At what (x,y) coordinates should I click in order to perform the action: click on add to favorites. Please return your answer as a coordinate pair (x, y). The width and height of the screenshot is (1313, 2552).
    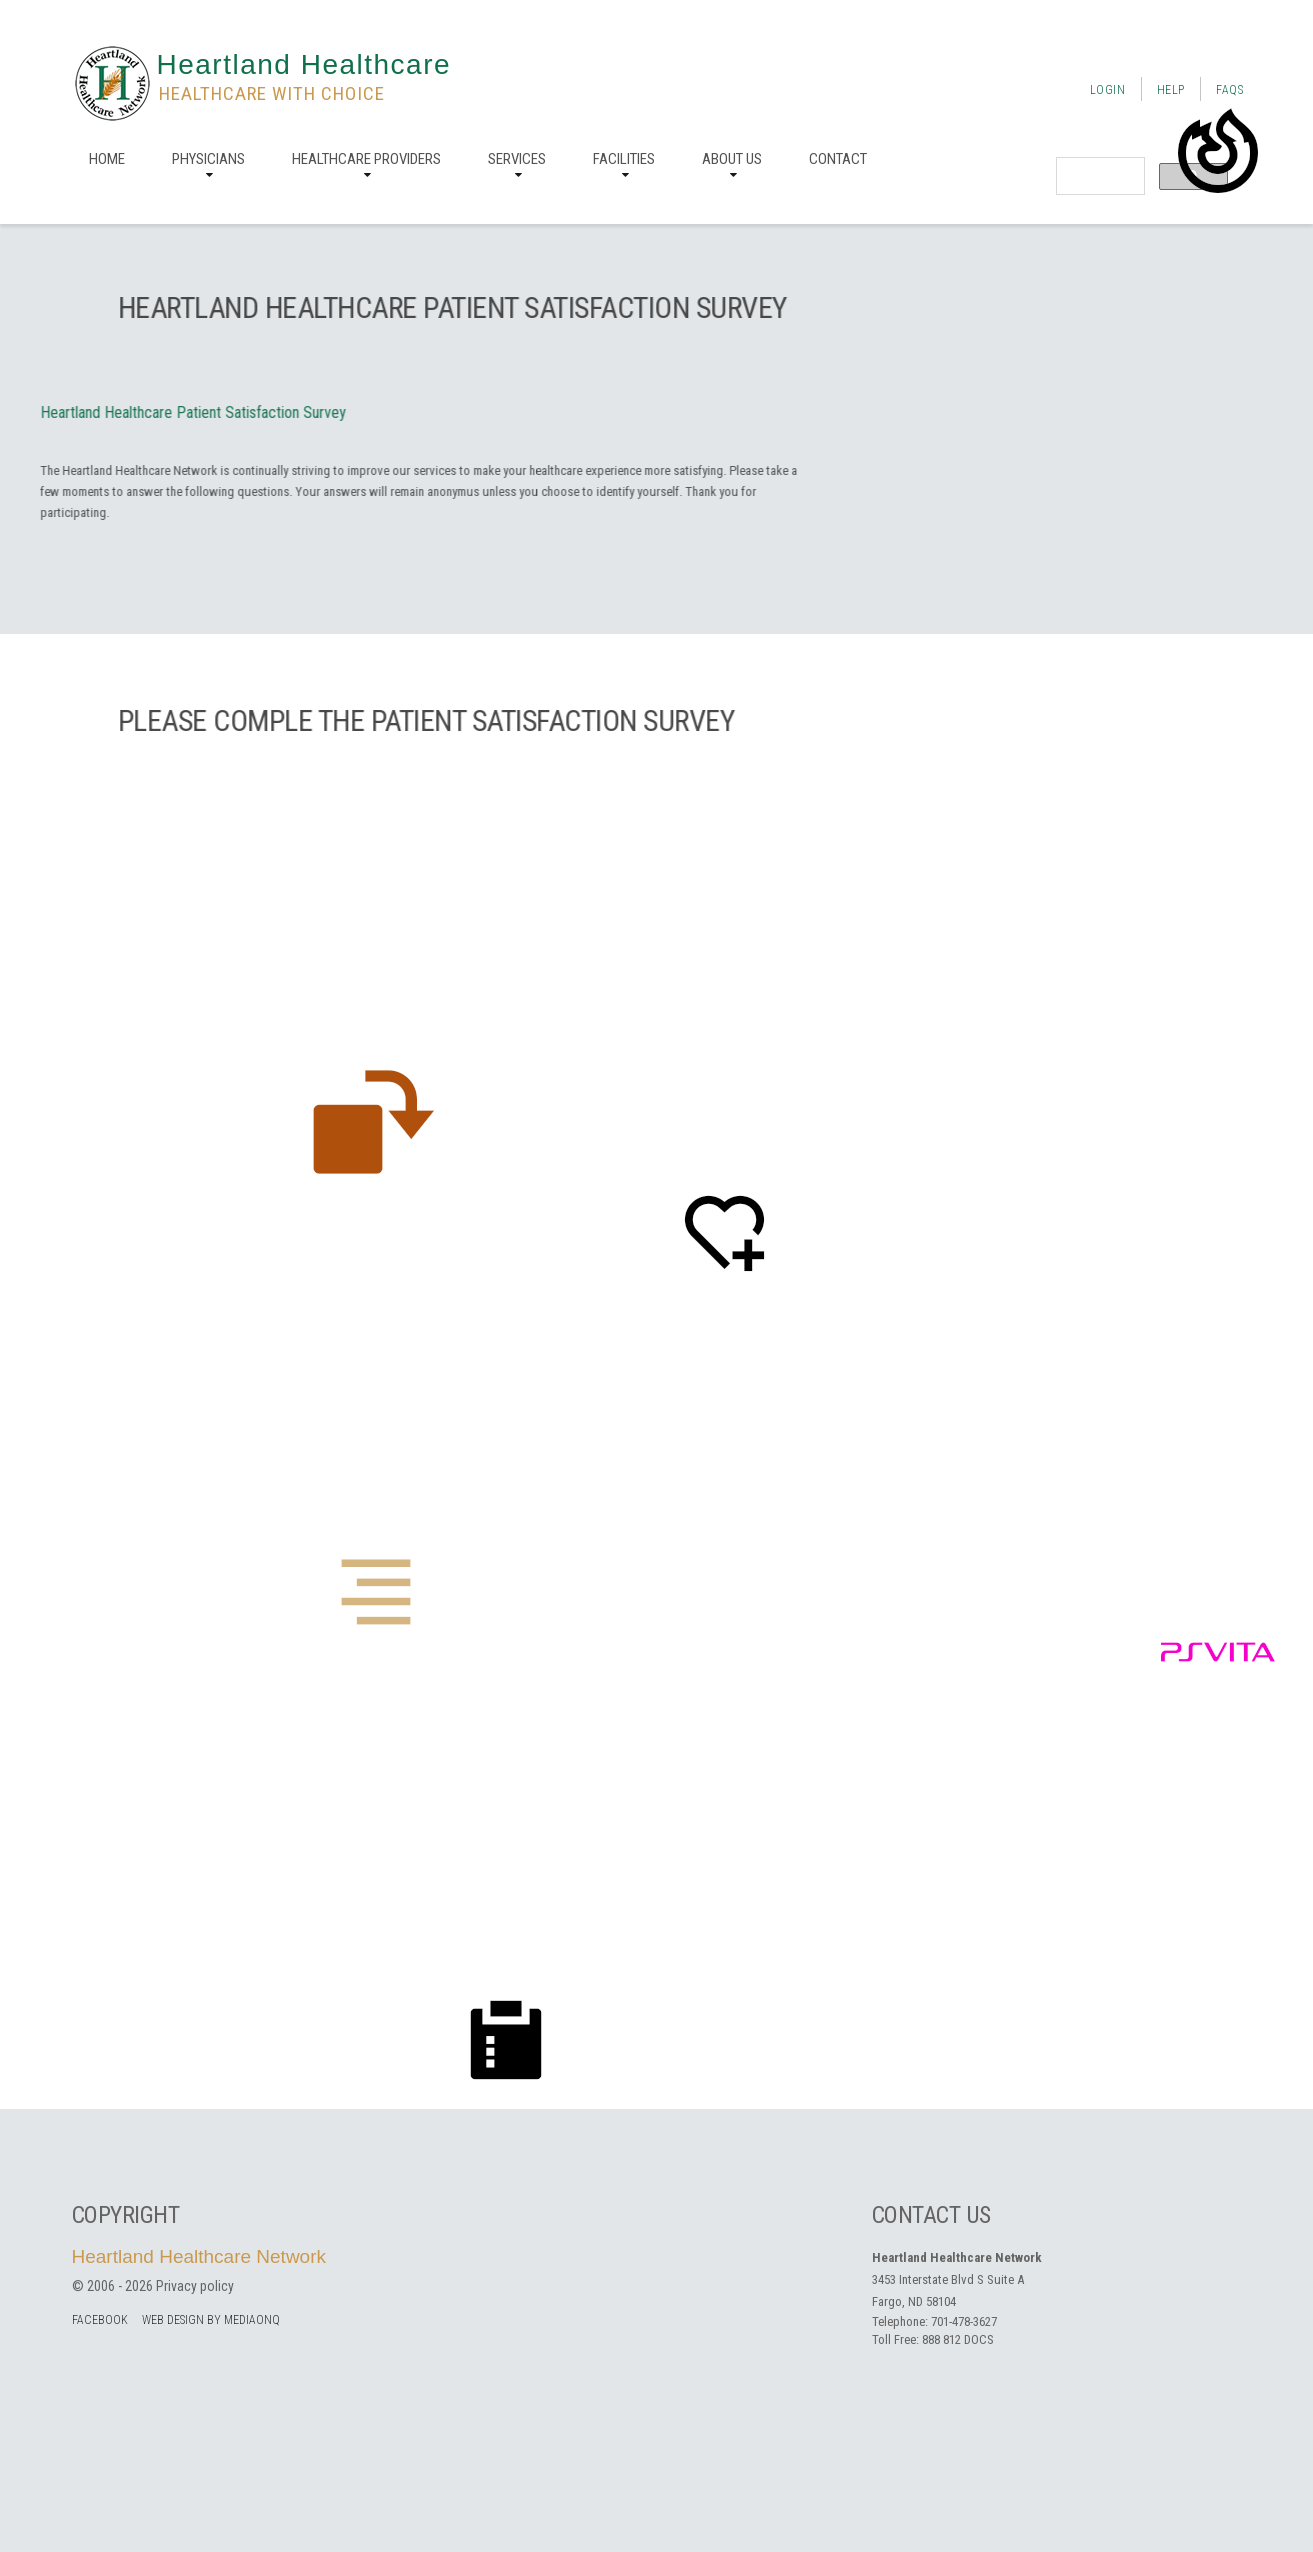
    Looking at the image, I should click on (724, 1231).